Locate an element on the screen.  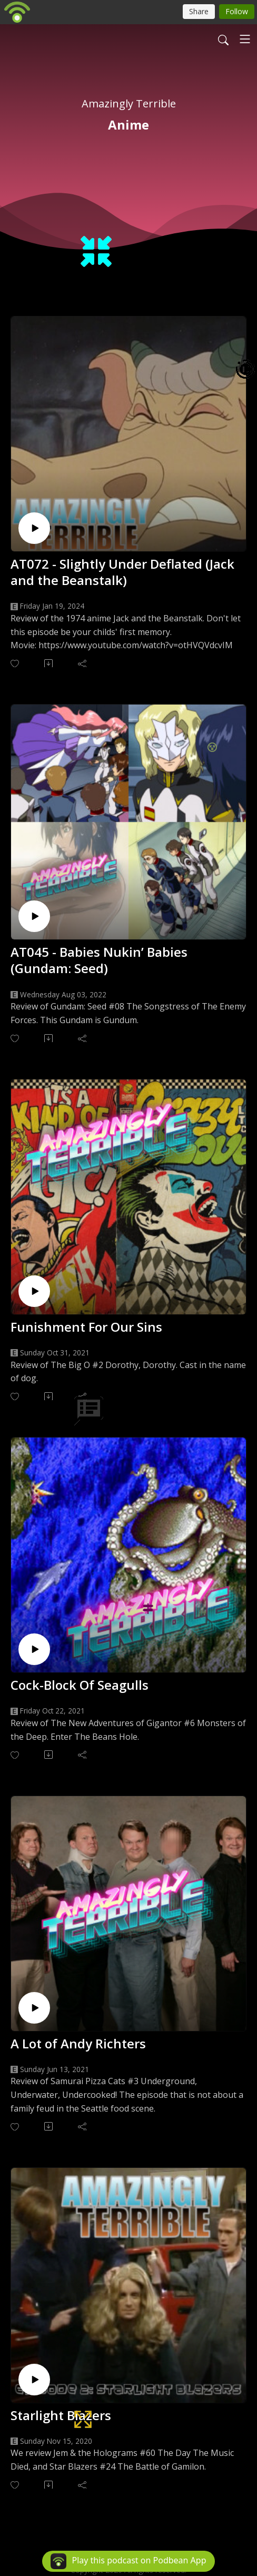
view speaker notes or presentation comments is located at coordinates (88, 1411).